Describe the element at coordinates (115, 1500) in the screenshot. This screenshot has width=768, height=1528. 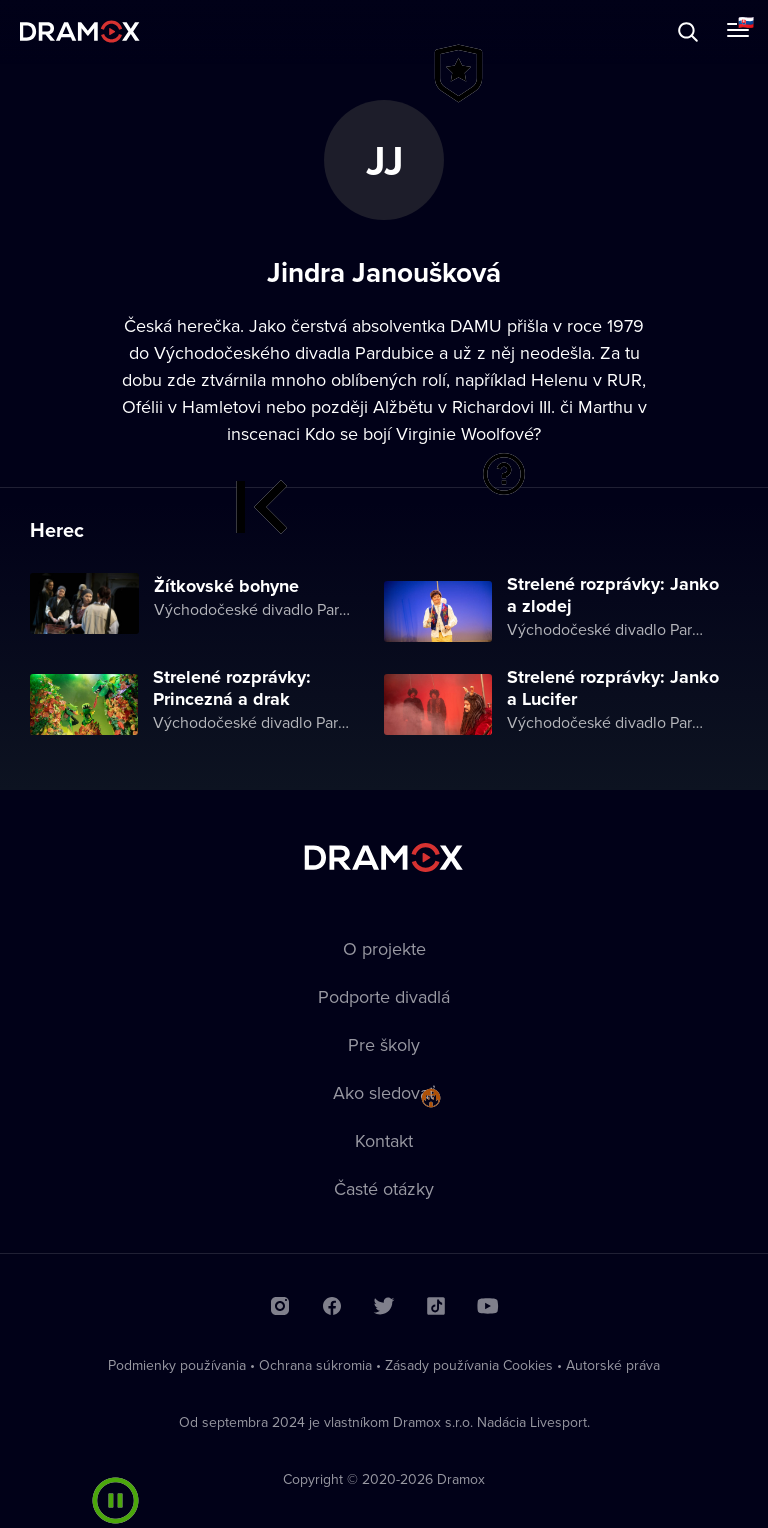
I see `pause media playback` at that location.